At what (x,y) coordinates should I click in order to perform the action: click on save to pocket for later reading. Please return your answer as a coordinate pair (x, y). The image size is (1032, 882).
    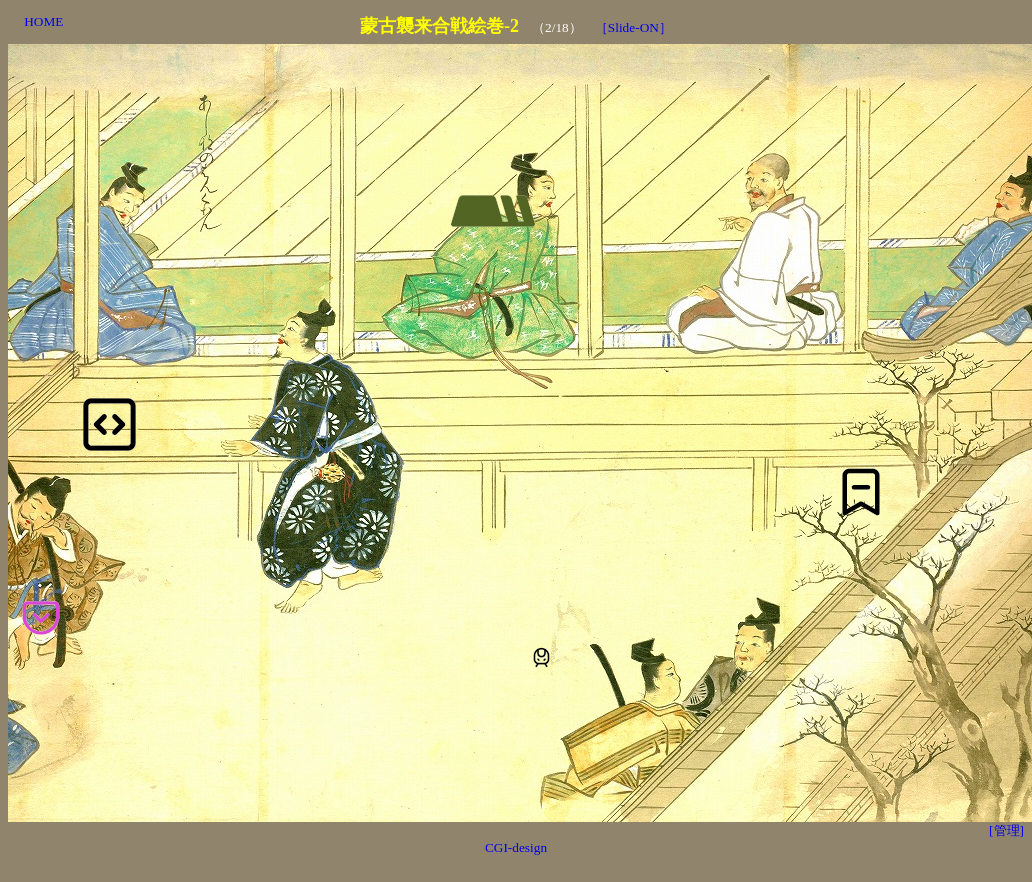
    Looking at the image, I should click on (41, 618).